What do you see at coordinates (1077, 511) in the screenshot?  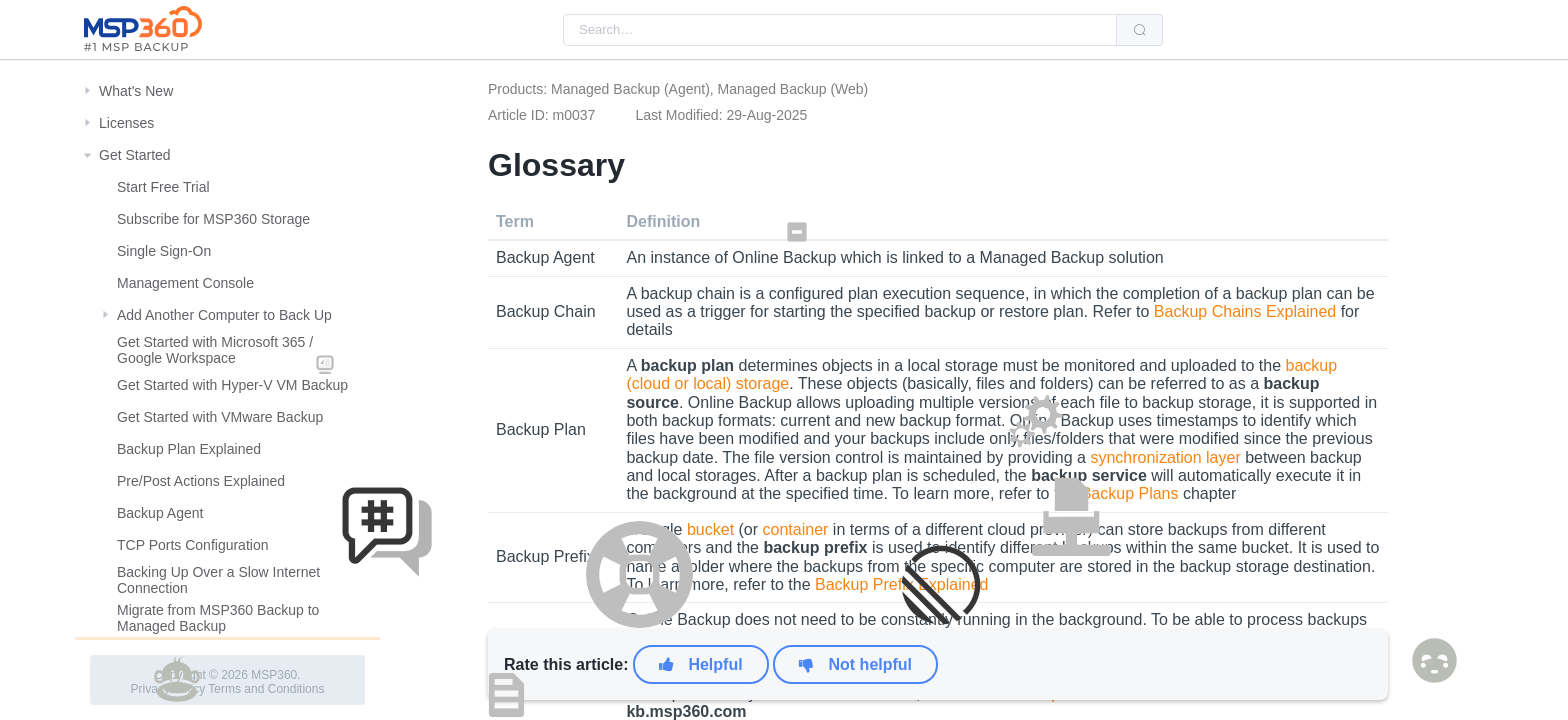 I see `connect to a network printer` at bounding box center [1077, 511].